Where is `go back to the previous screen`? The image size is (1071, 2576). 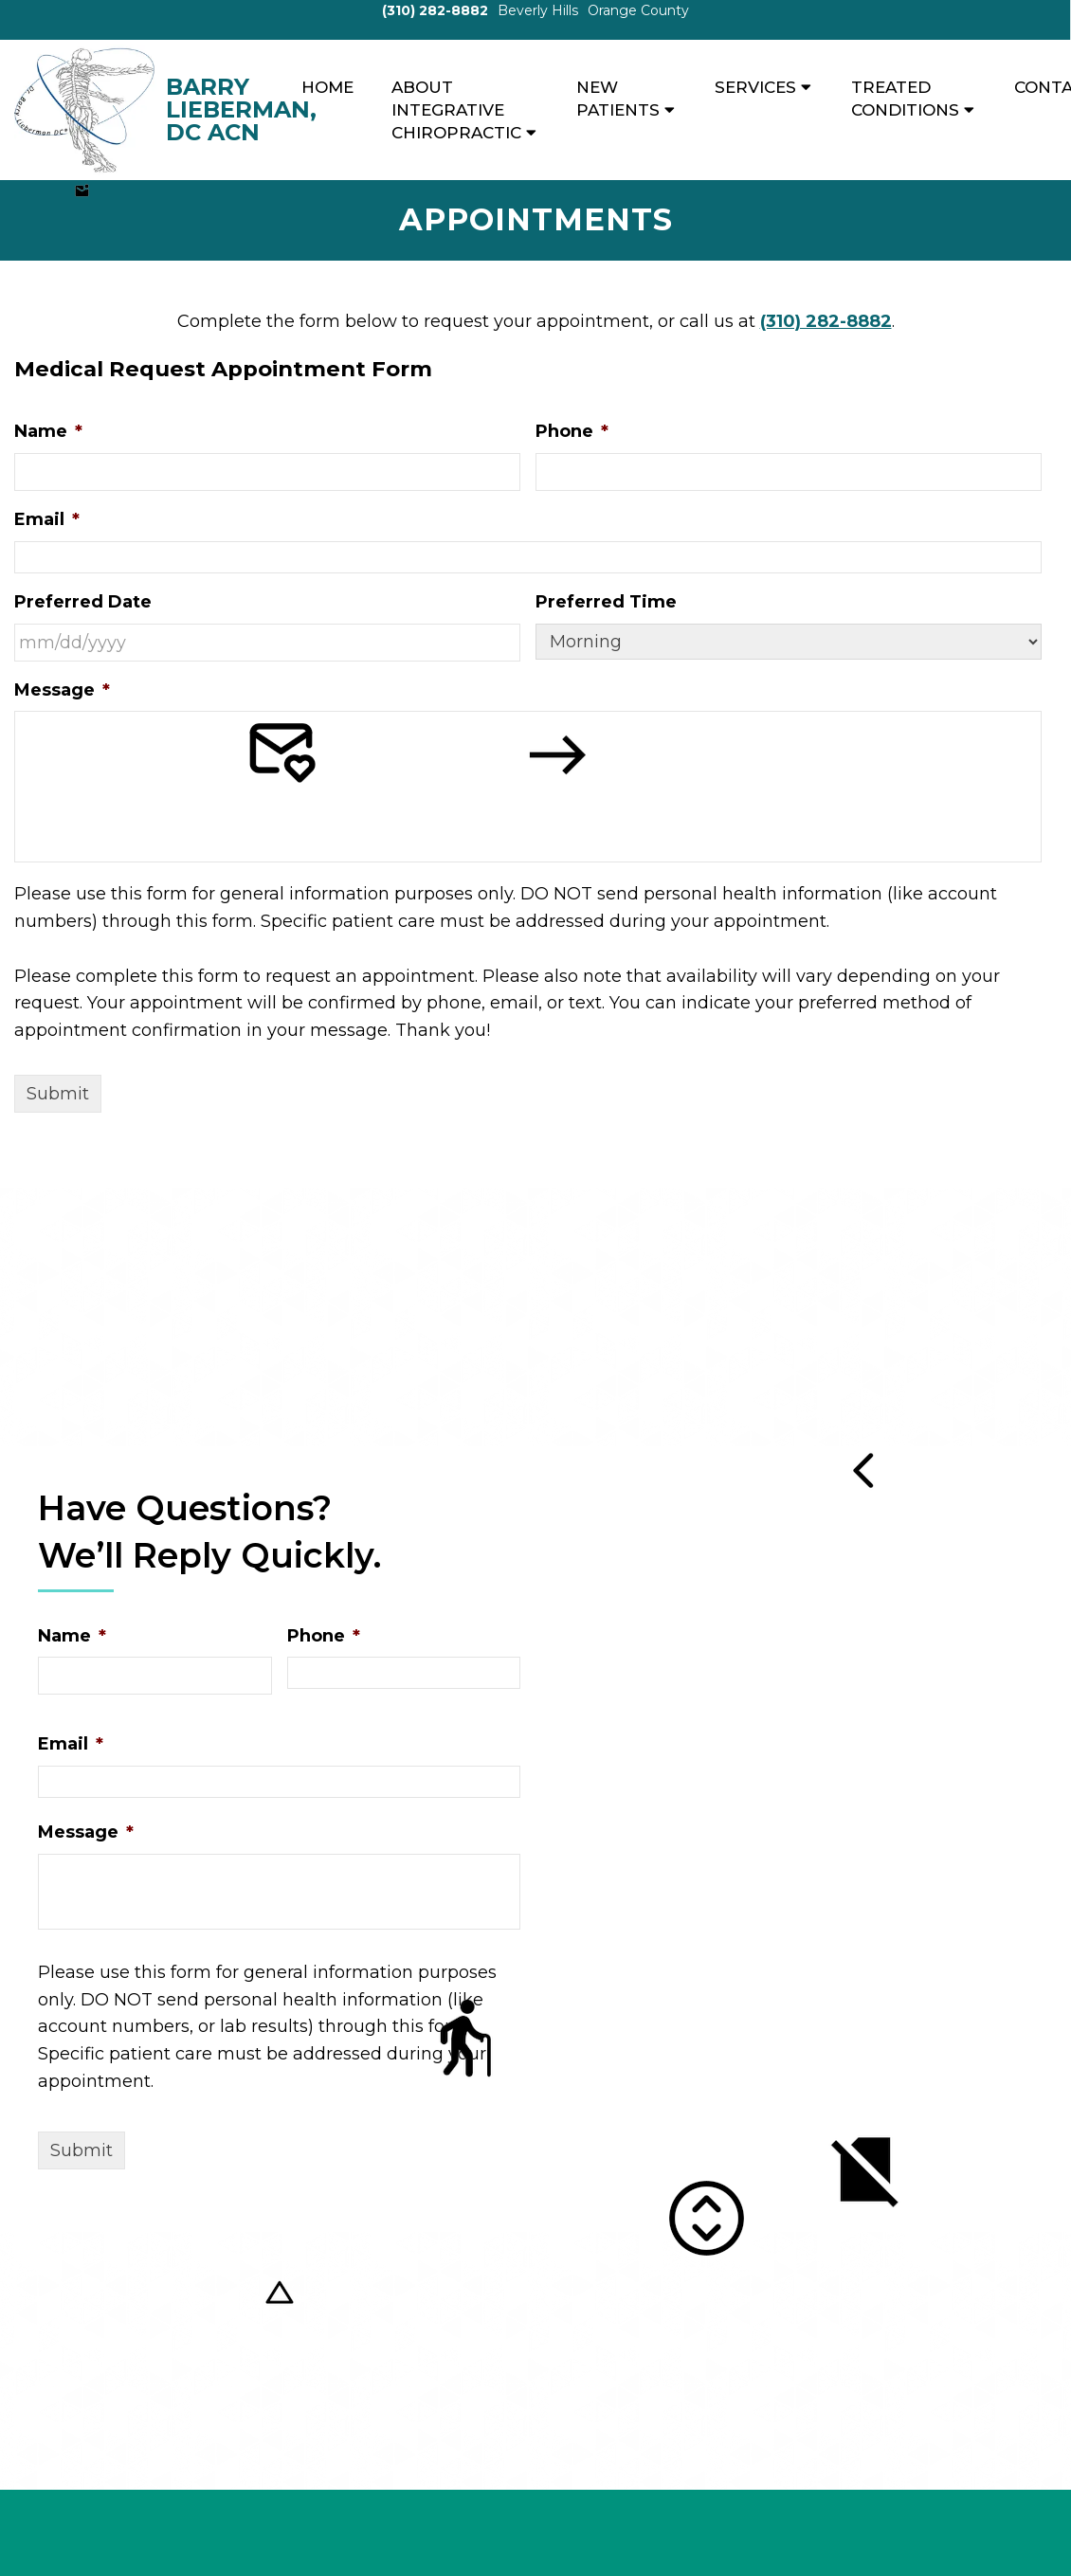 go back to the previous screen is located at coordinates (863, 1470).